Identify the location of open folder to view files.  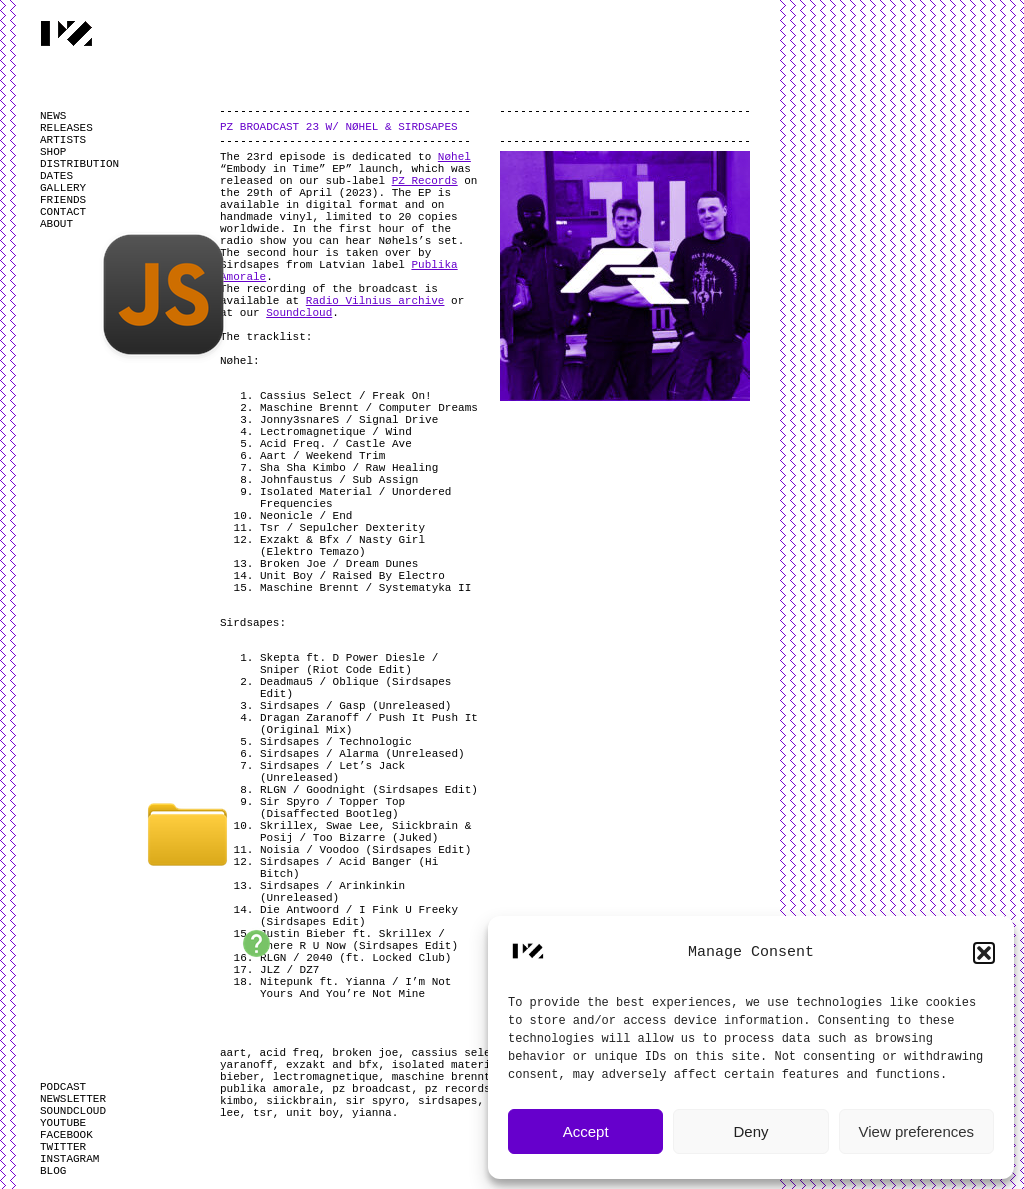
(187, 834).